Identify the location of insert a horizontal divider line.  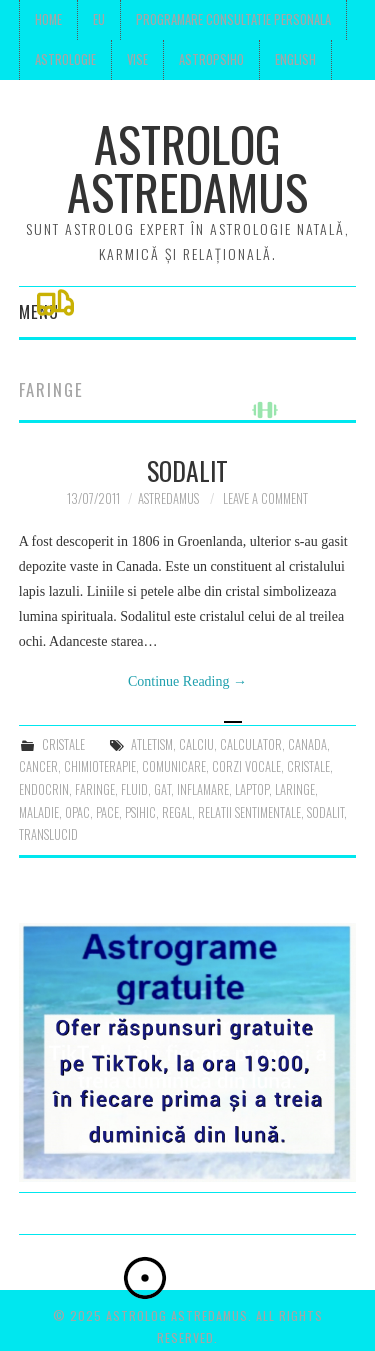
(233, 722).